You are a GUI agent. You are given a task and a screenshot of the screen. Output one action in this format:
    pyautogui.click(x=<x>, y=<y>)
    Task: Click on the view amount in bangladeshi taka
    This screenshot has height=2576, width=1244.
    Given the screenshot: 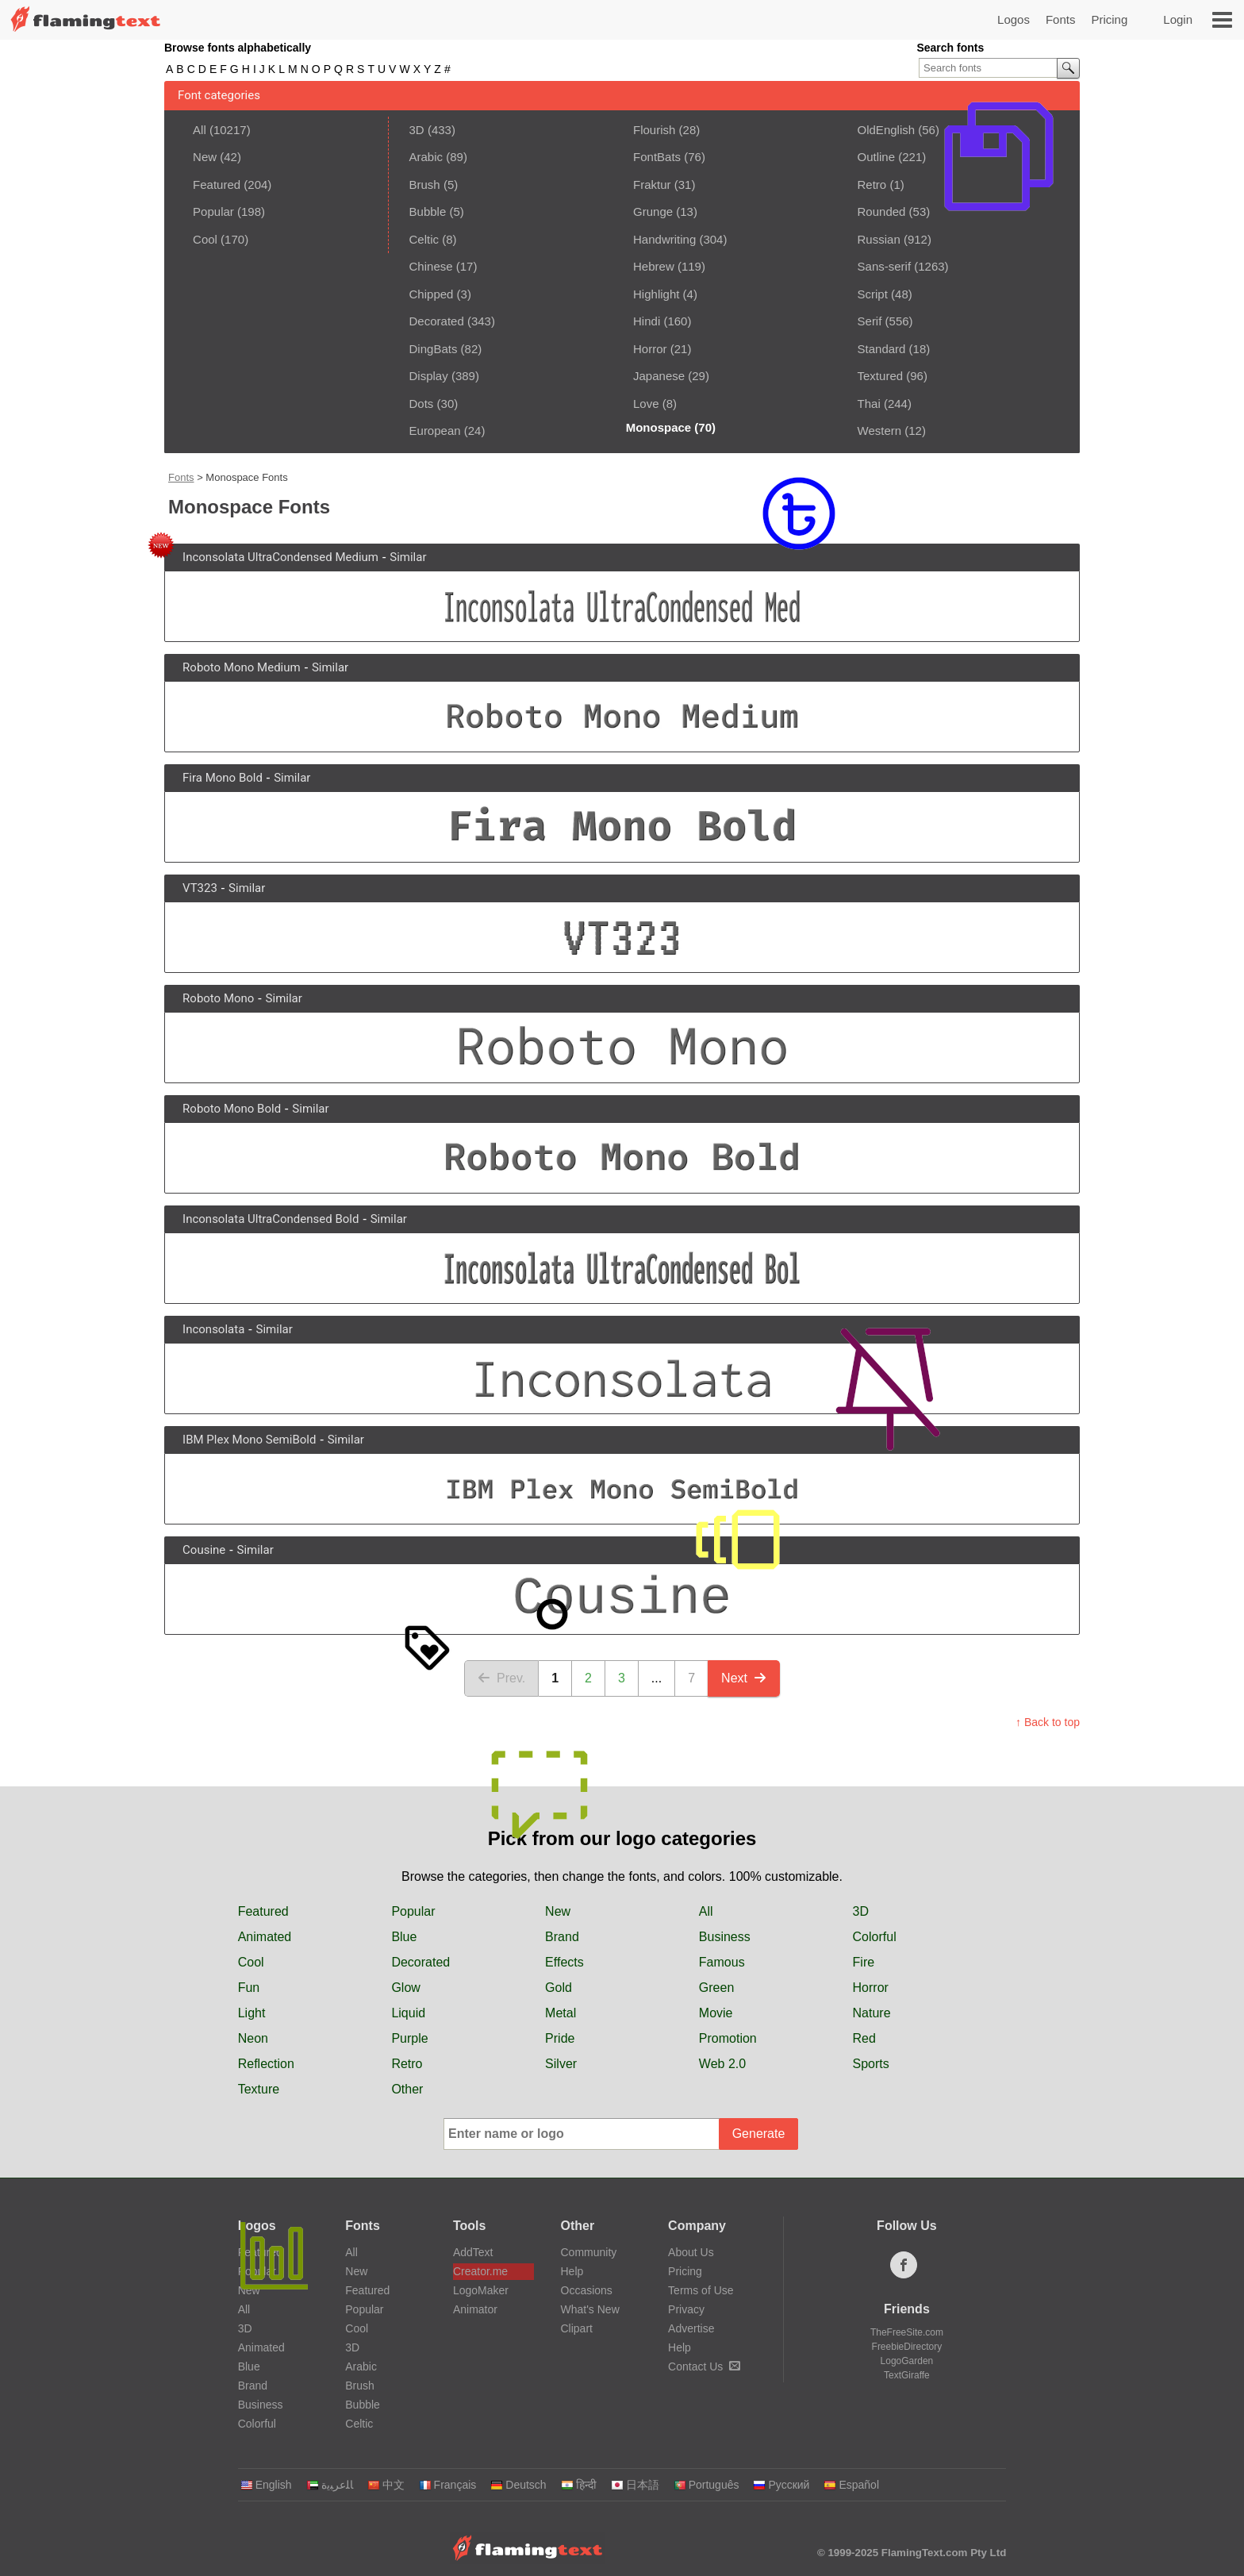 What is the action you would take?
    pyautogui.click(x=799, y=513)
    